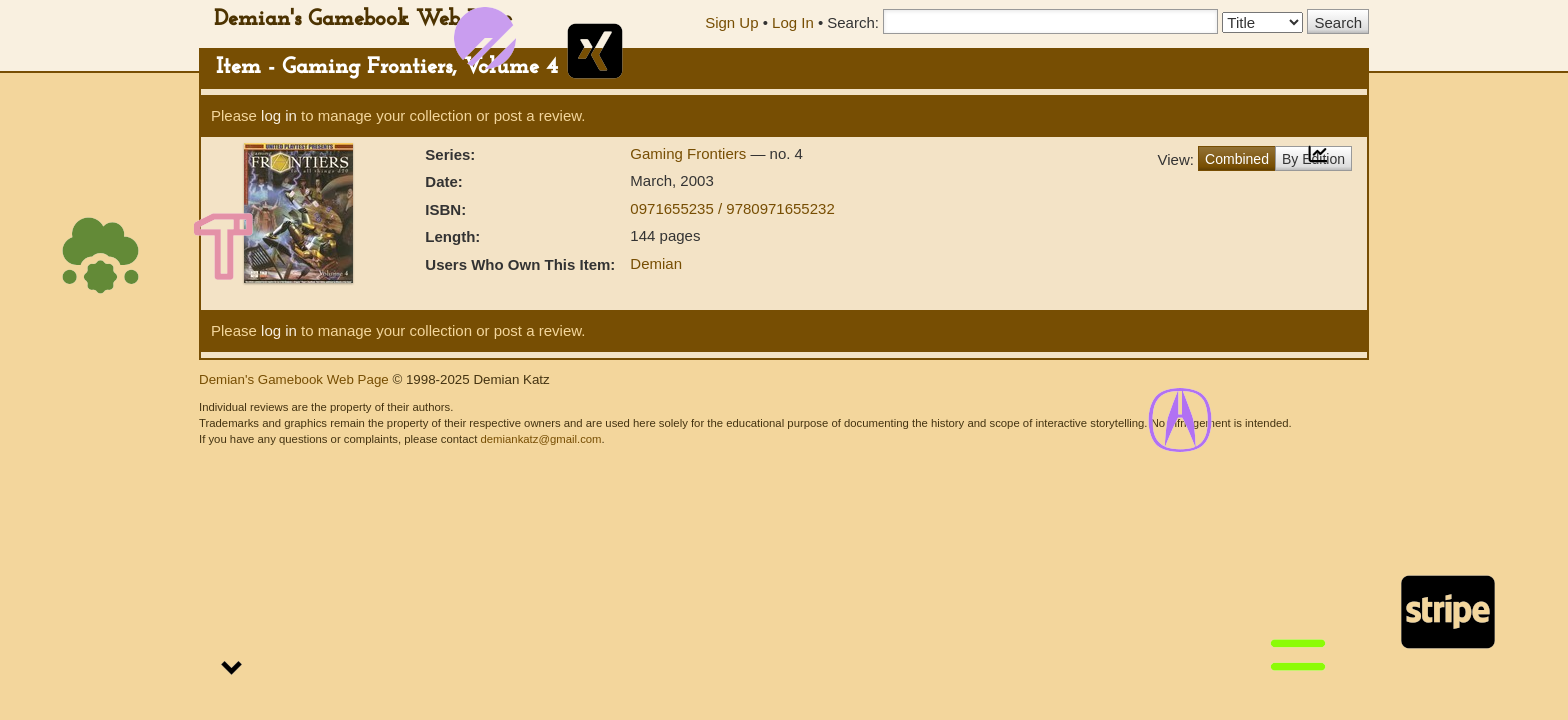 This screenshot has height=720, width=1568. What do you see at coordinates (1448, 612) in the screenshot?
I see `pay with Stripe` at bounding box center [1448, 612].